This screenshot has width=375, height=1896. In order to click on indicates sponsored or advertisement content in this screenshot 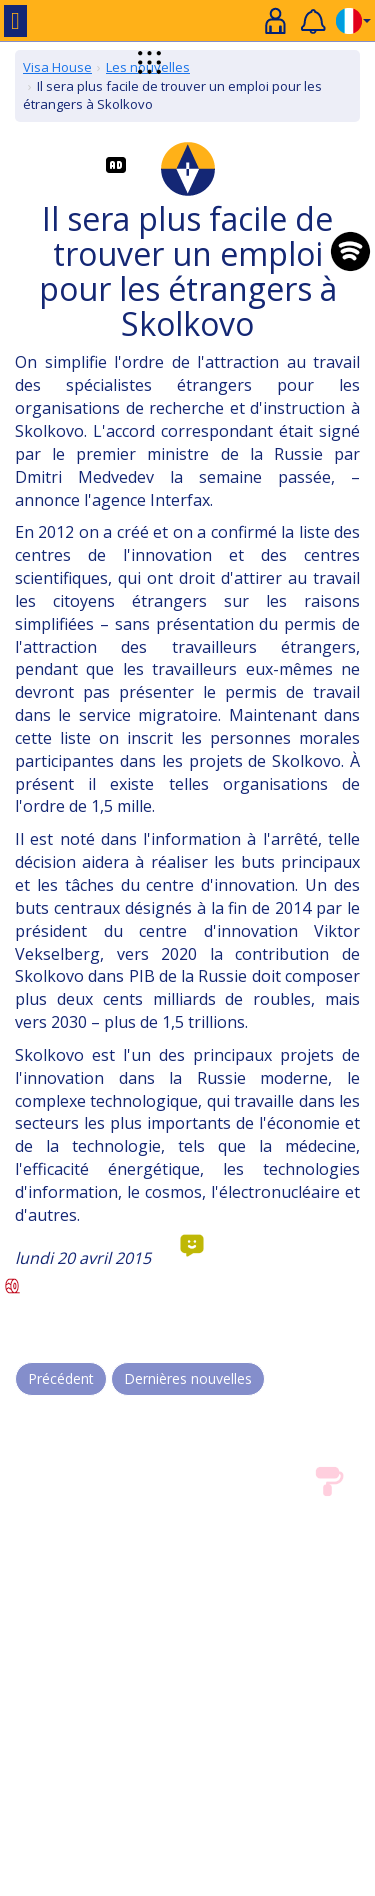, I will do `click(116, 165)`.